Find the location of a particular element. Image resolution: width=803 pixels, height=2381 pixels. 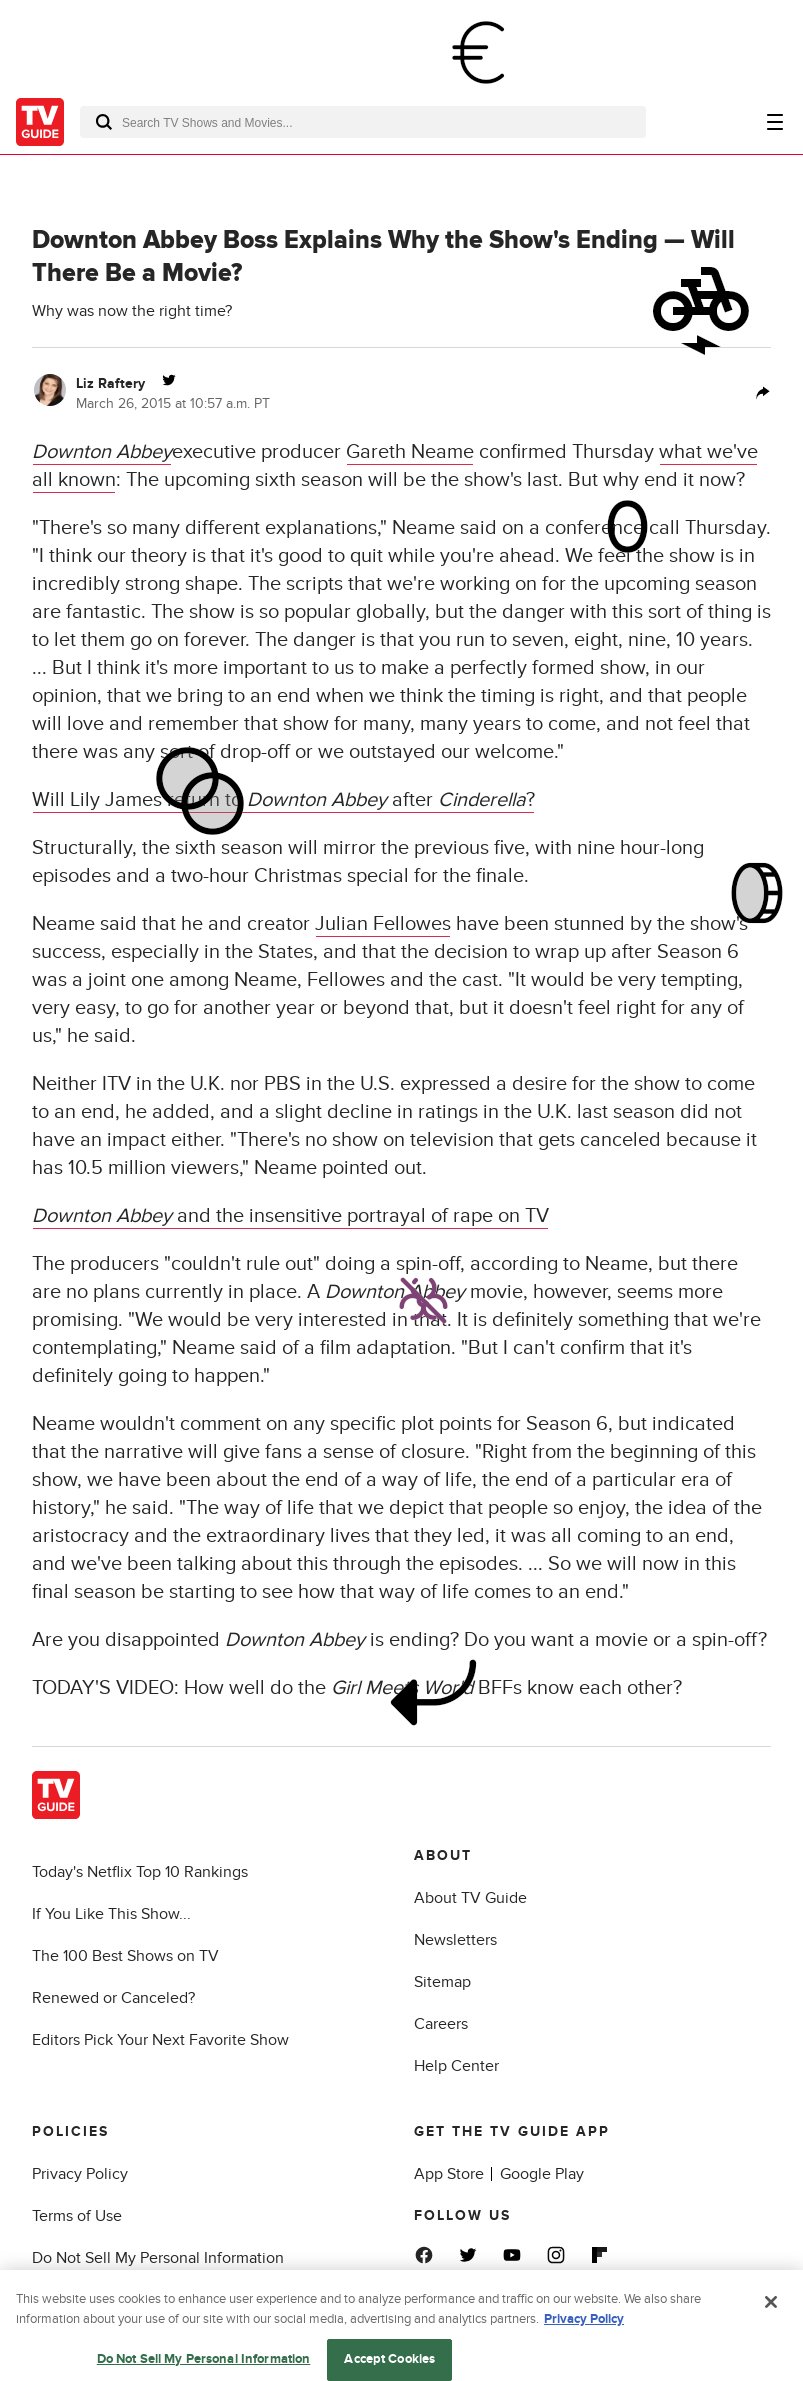

indicates zero items or empty count is located at coordinates (627, 526).